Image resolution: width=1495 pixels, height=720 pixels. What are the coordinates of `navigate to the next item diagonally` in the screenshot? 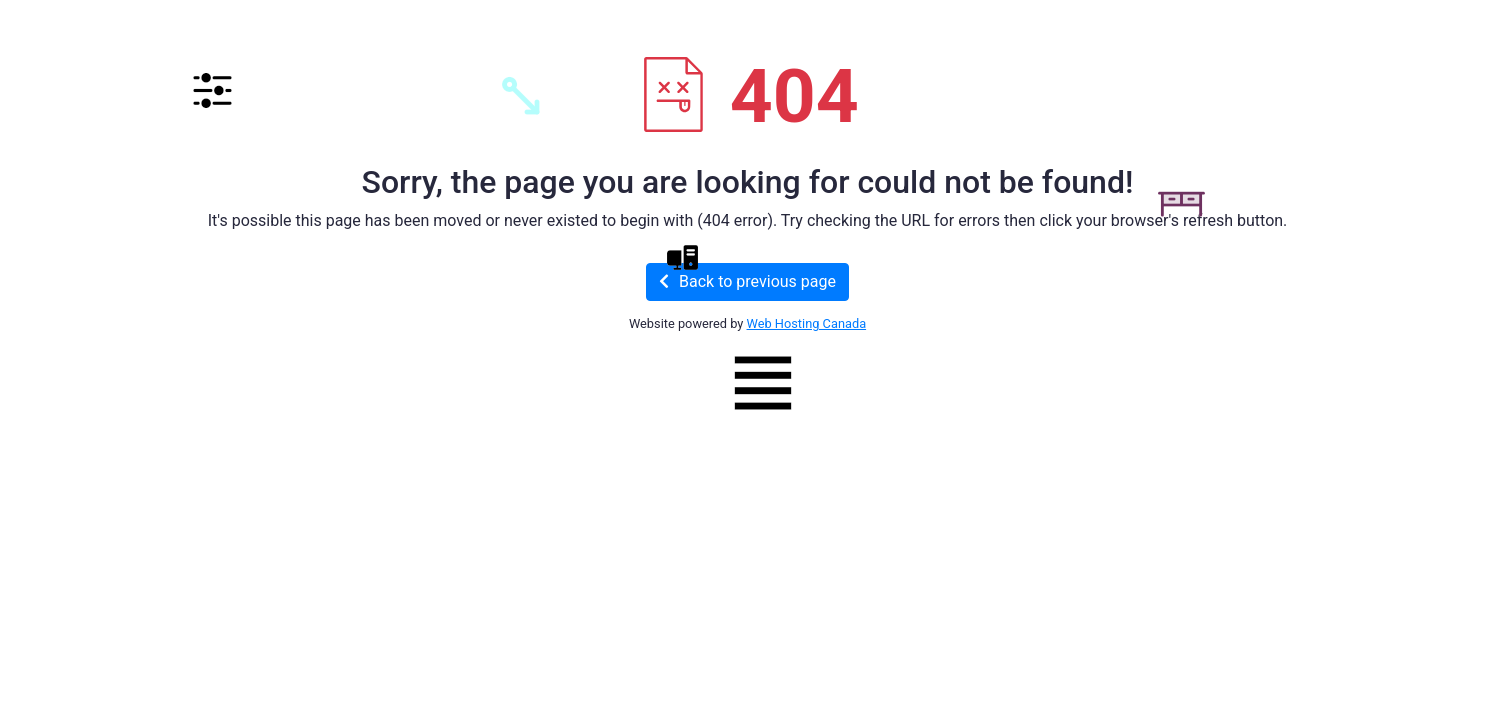 It's located at (522, 97).